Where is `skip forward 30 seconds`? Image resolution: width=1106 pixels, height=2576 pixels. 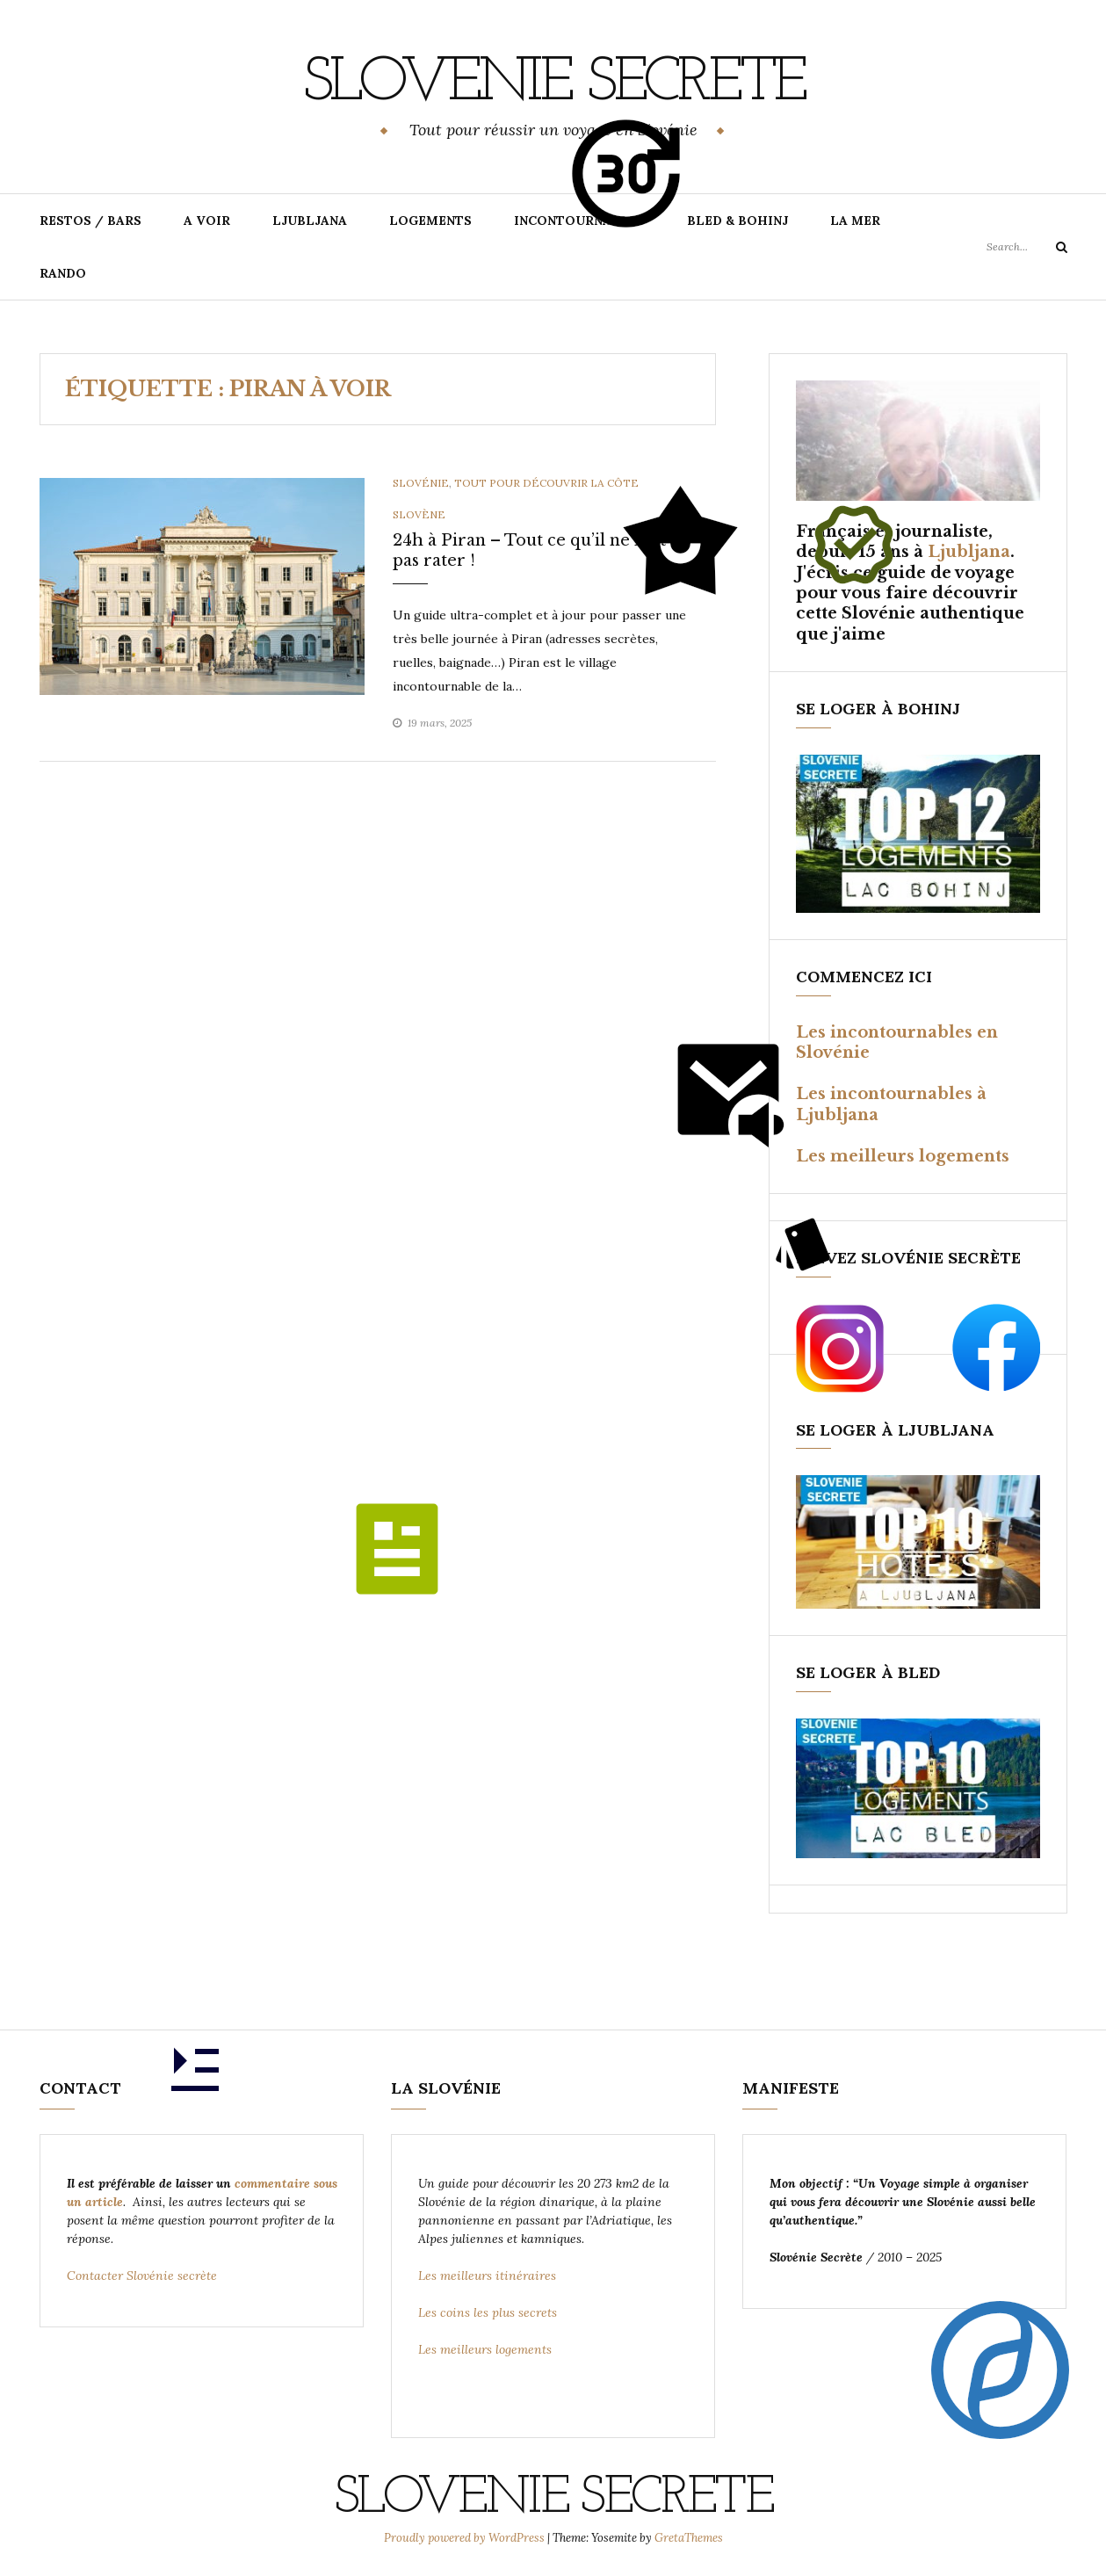 skip forward 30 seconds is located at coordinates (625, 173).